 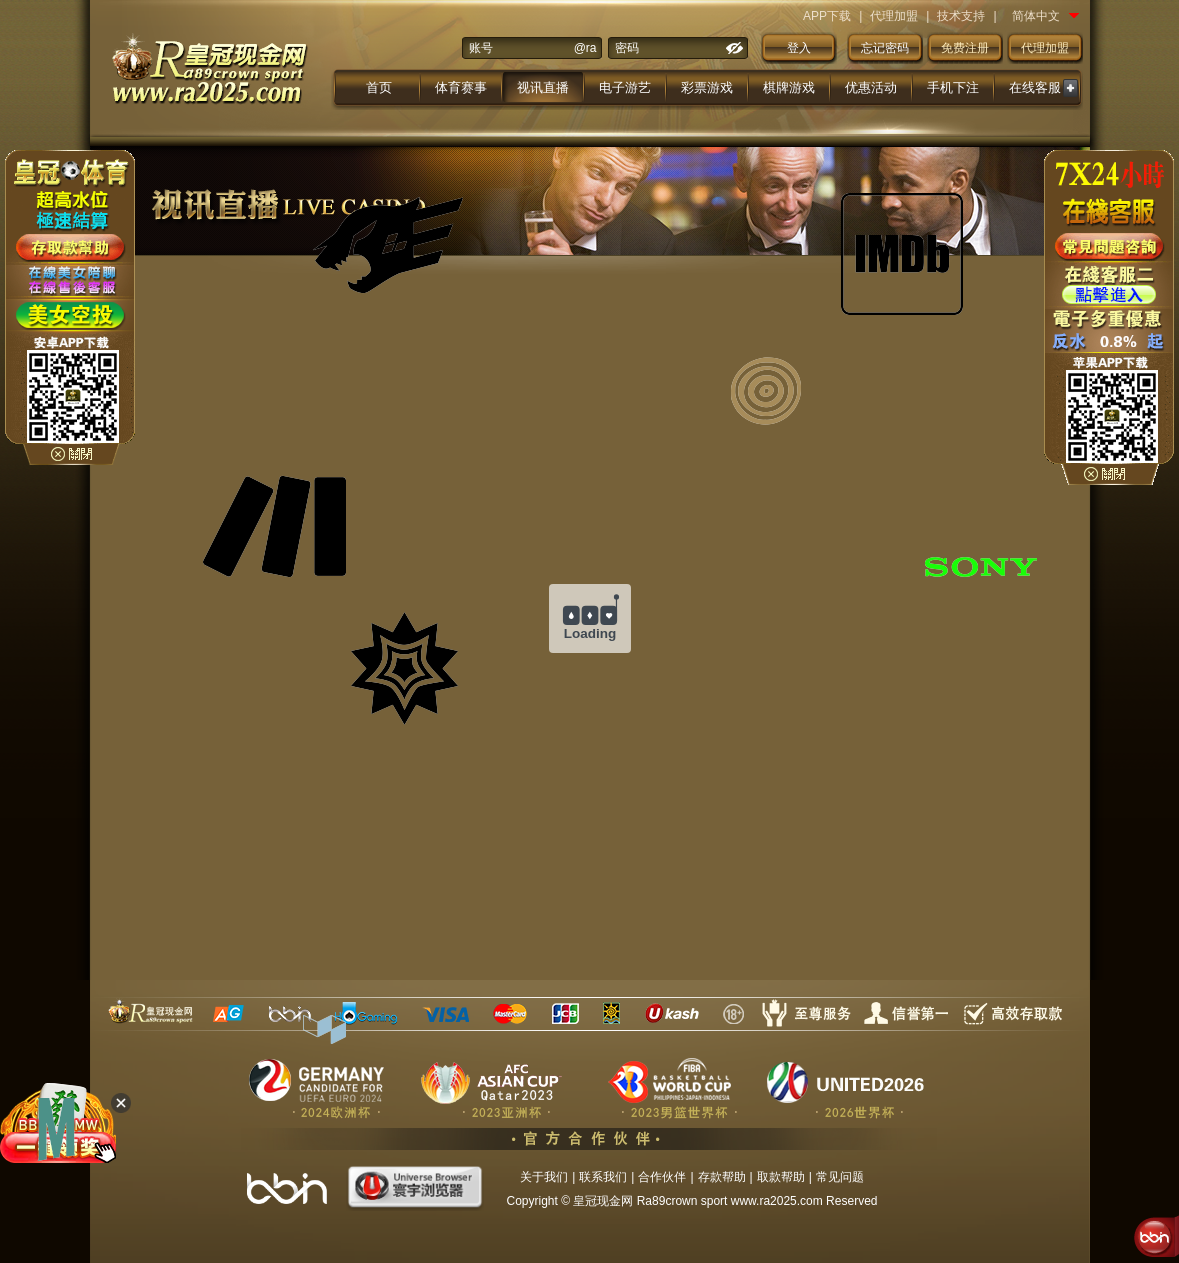 I want to click on Make automation platform logo, so click(x=274, y=526).